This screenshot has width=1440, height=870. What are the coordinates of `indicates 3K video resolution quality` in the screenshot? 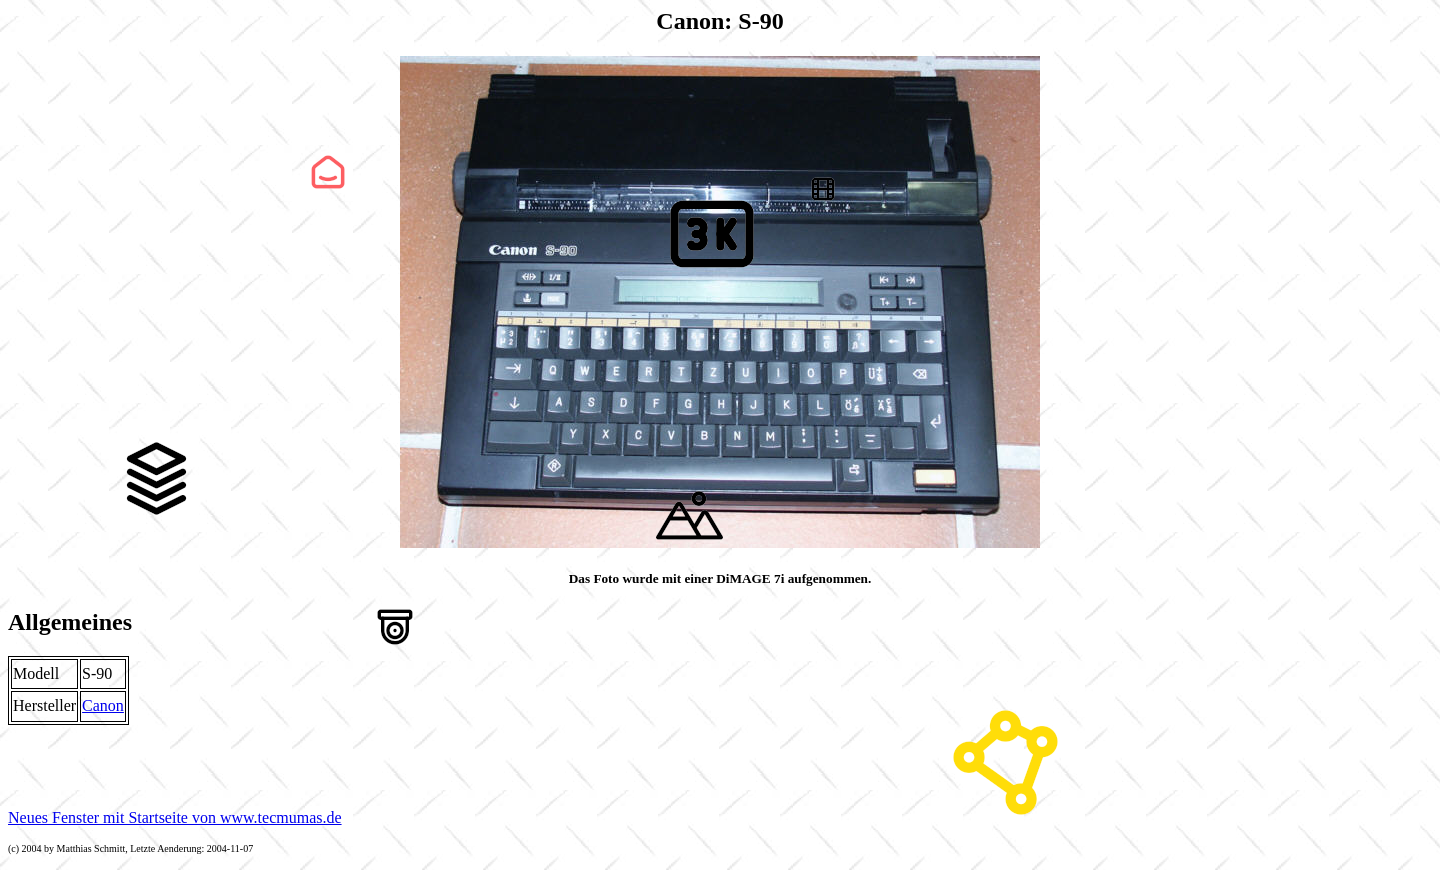 It's located at (712, 234).